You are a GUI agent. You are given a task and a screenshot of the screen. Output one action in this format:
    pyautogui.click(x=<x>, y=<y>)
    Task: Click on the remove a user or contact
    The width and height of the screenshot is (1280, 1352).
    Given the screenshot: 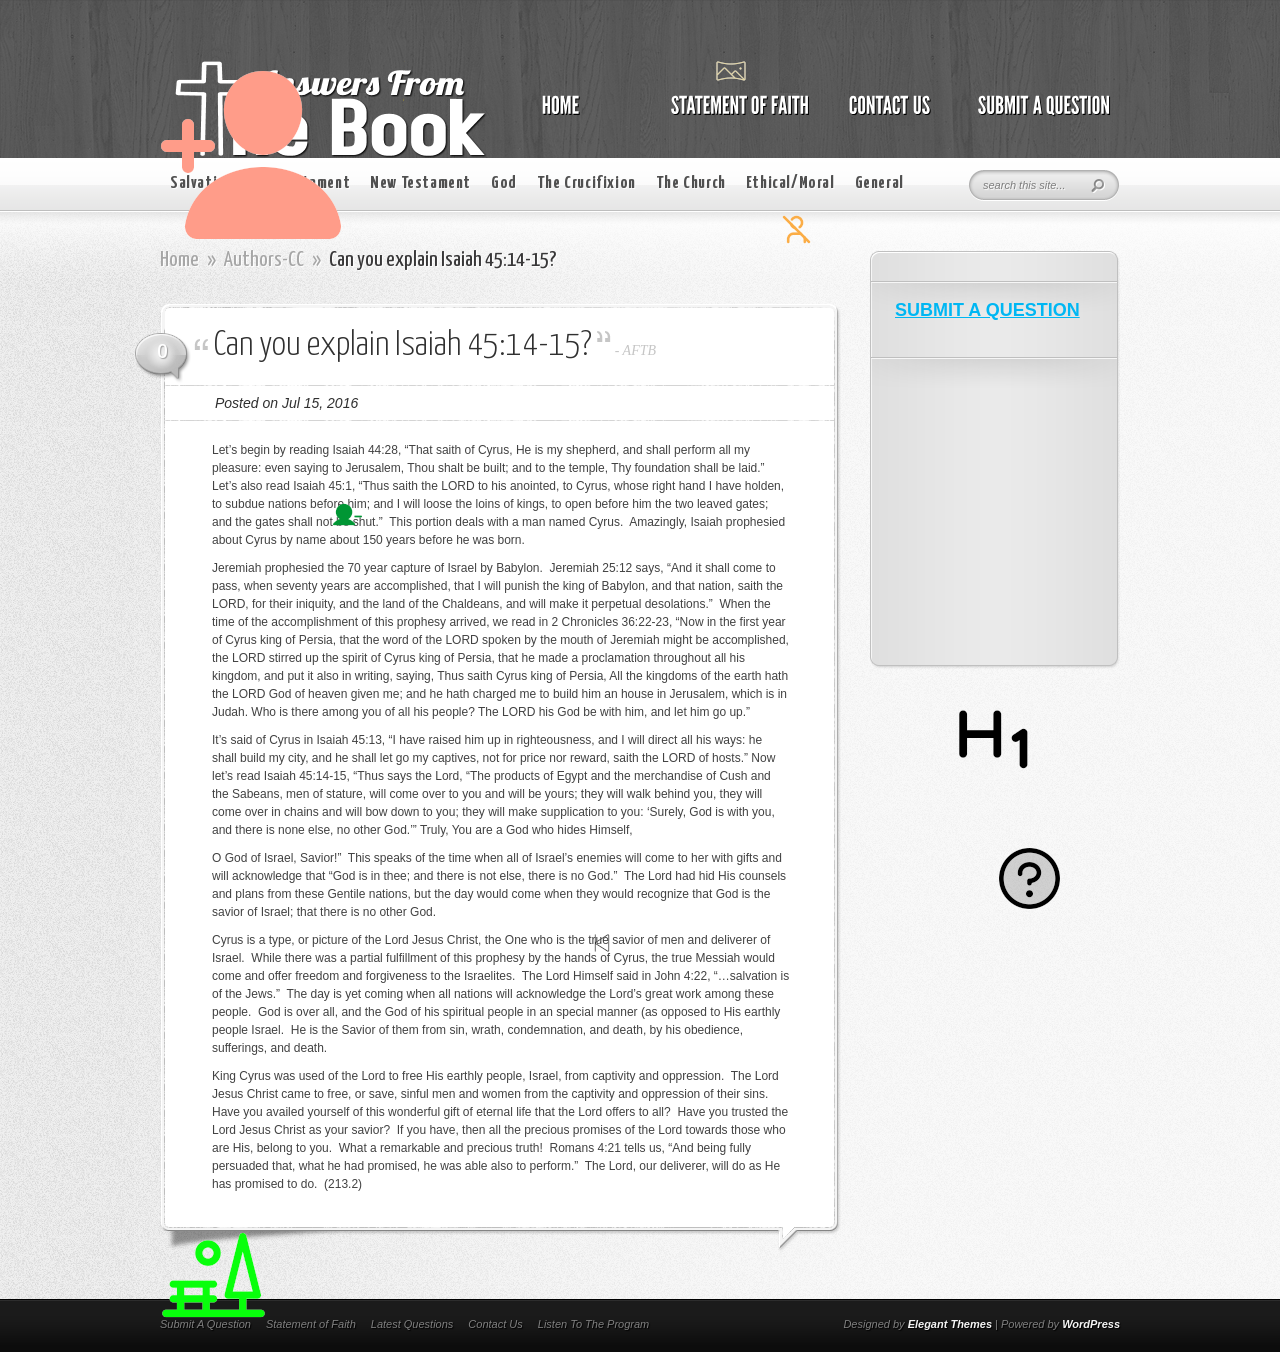 What is the action you would take?
    pyautogui.click(x=346, y=515)
    